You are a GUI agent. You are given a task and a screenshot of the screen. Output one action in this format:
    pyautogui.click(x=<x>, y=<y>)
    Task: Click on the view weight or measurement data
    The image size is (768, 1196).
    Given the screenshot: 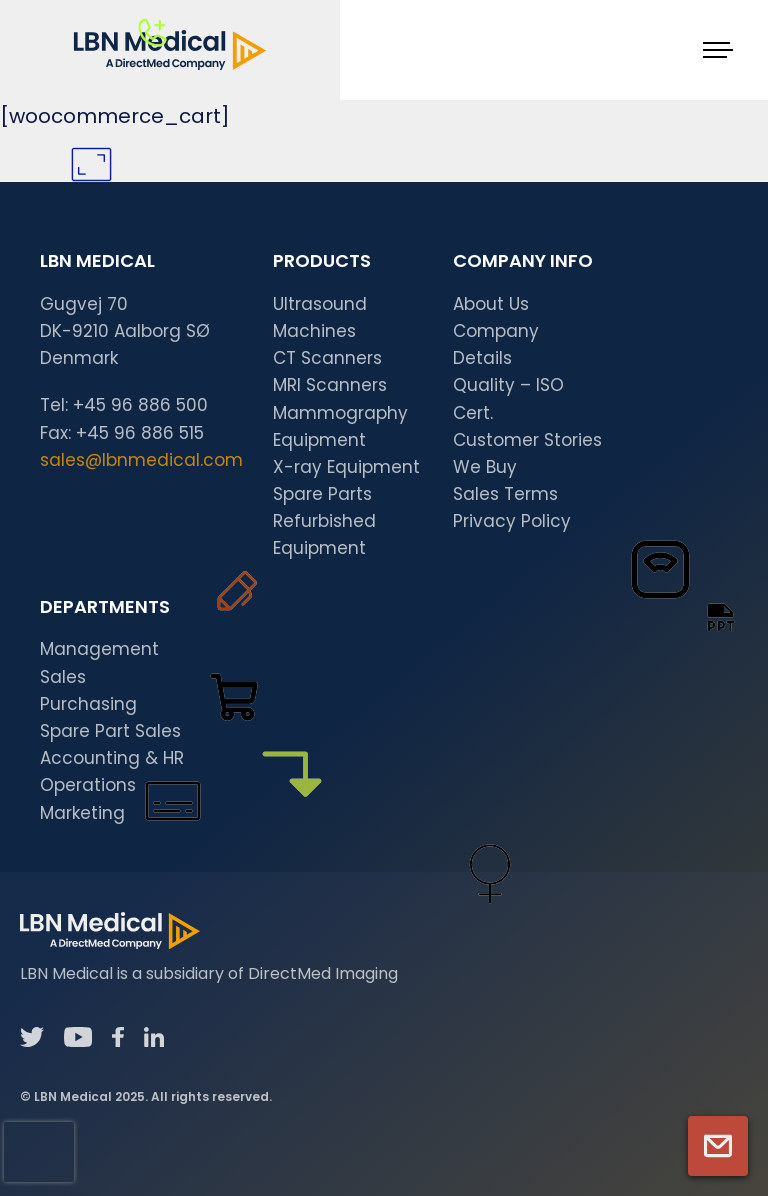 What is the action you would take?
    pyautogui.click(x=660, y=569)
    